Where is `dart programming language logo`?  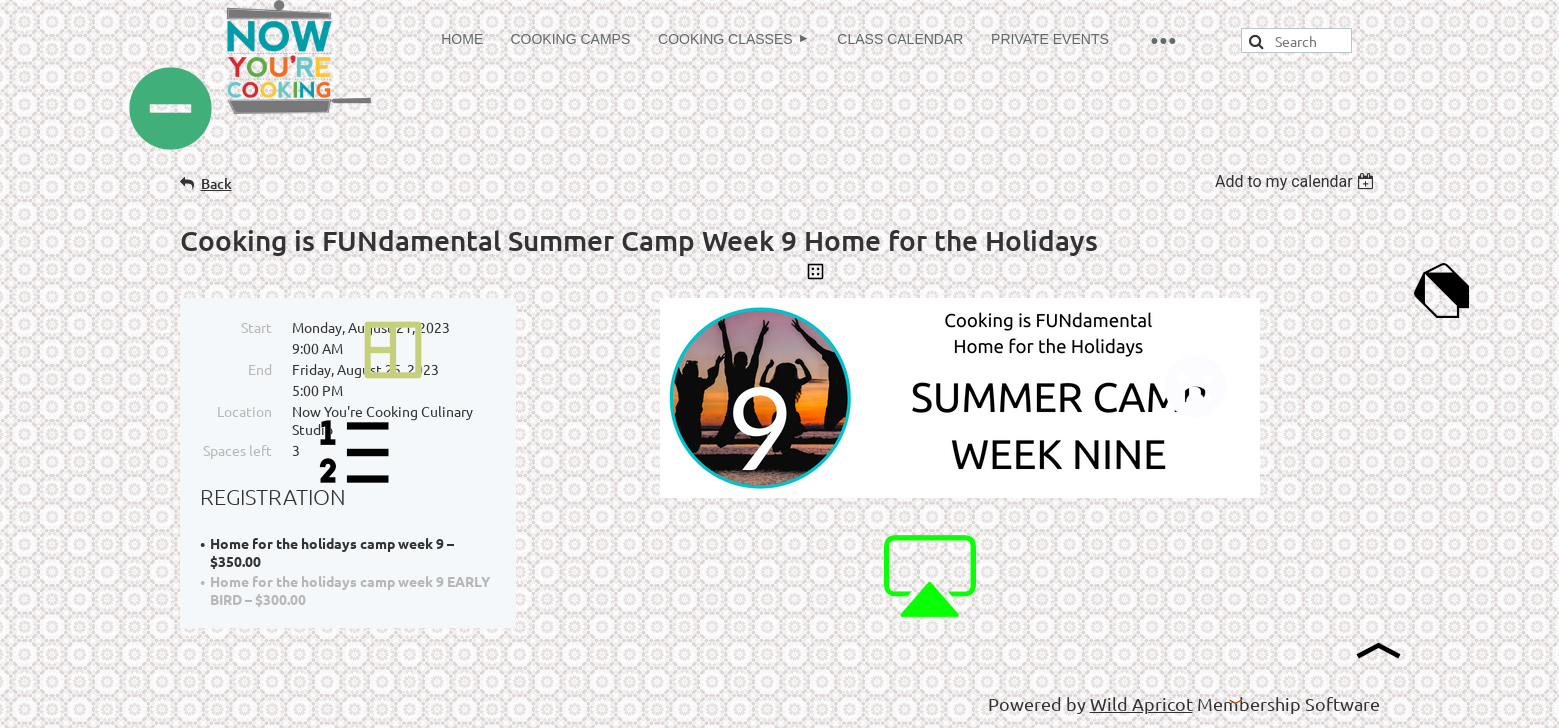
dart programming language logo is located at coordinates (1441, 290).